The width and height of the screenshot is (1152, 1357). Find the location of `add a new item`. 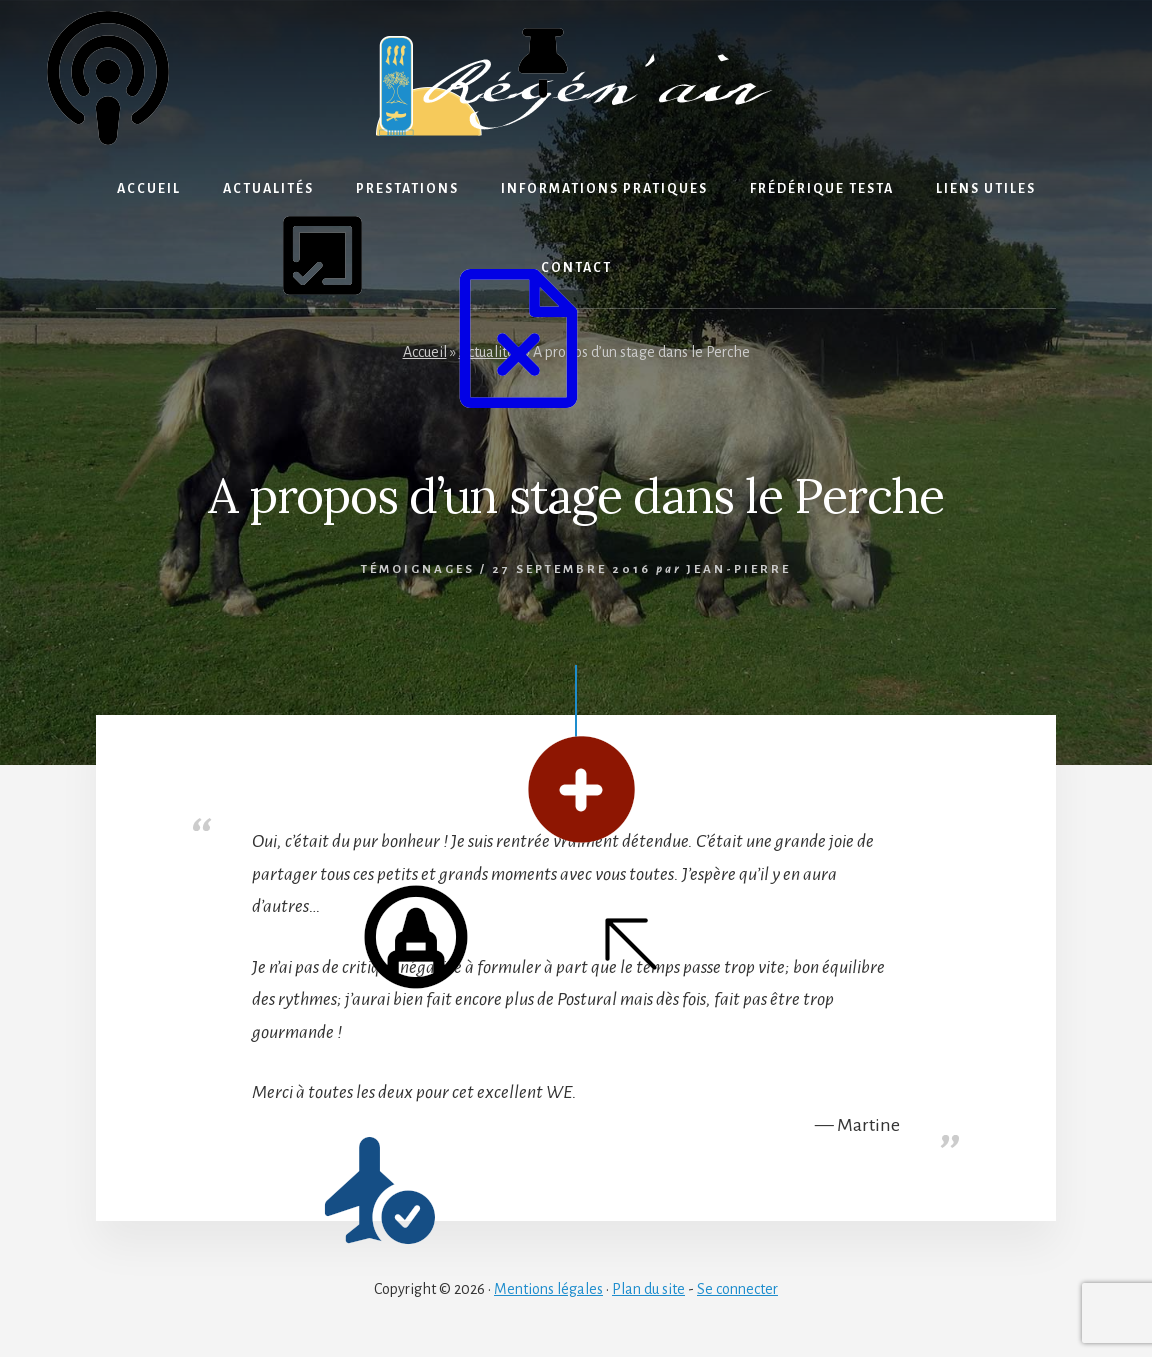

add a new item is located at coordinates (581, 790).